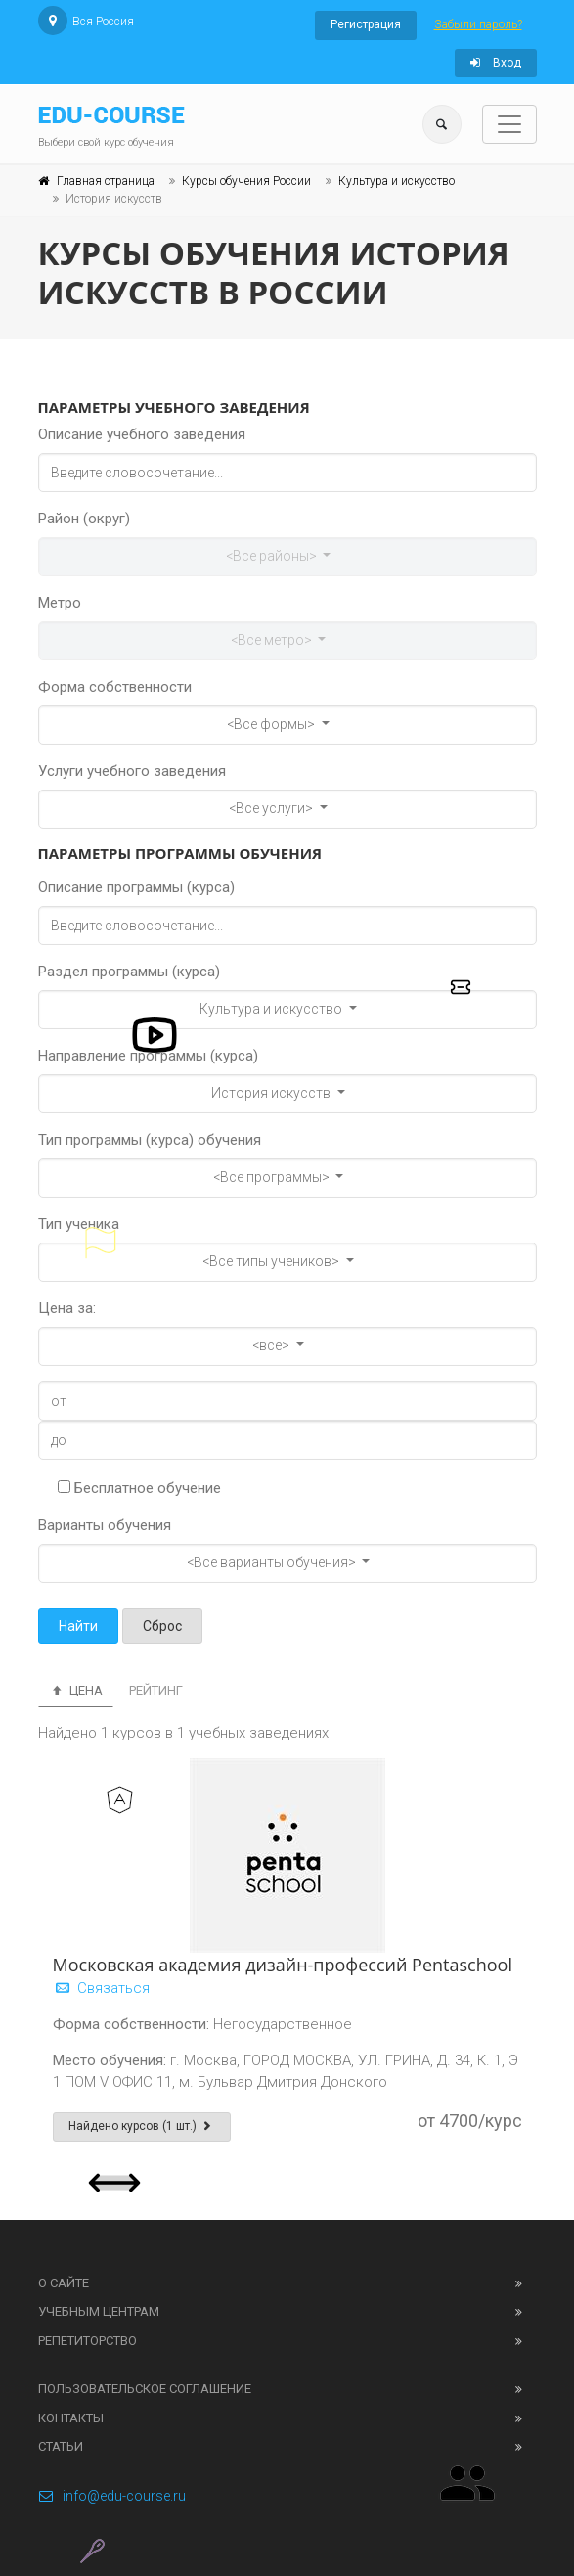 The image size is (574, 2576). Describe the element at coordinates (114, 2183) in the screenshot. I see `resize element horizontally` at that location.